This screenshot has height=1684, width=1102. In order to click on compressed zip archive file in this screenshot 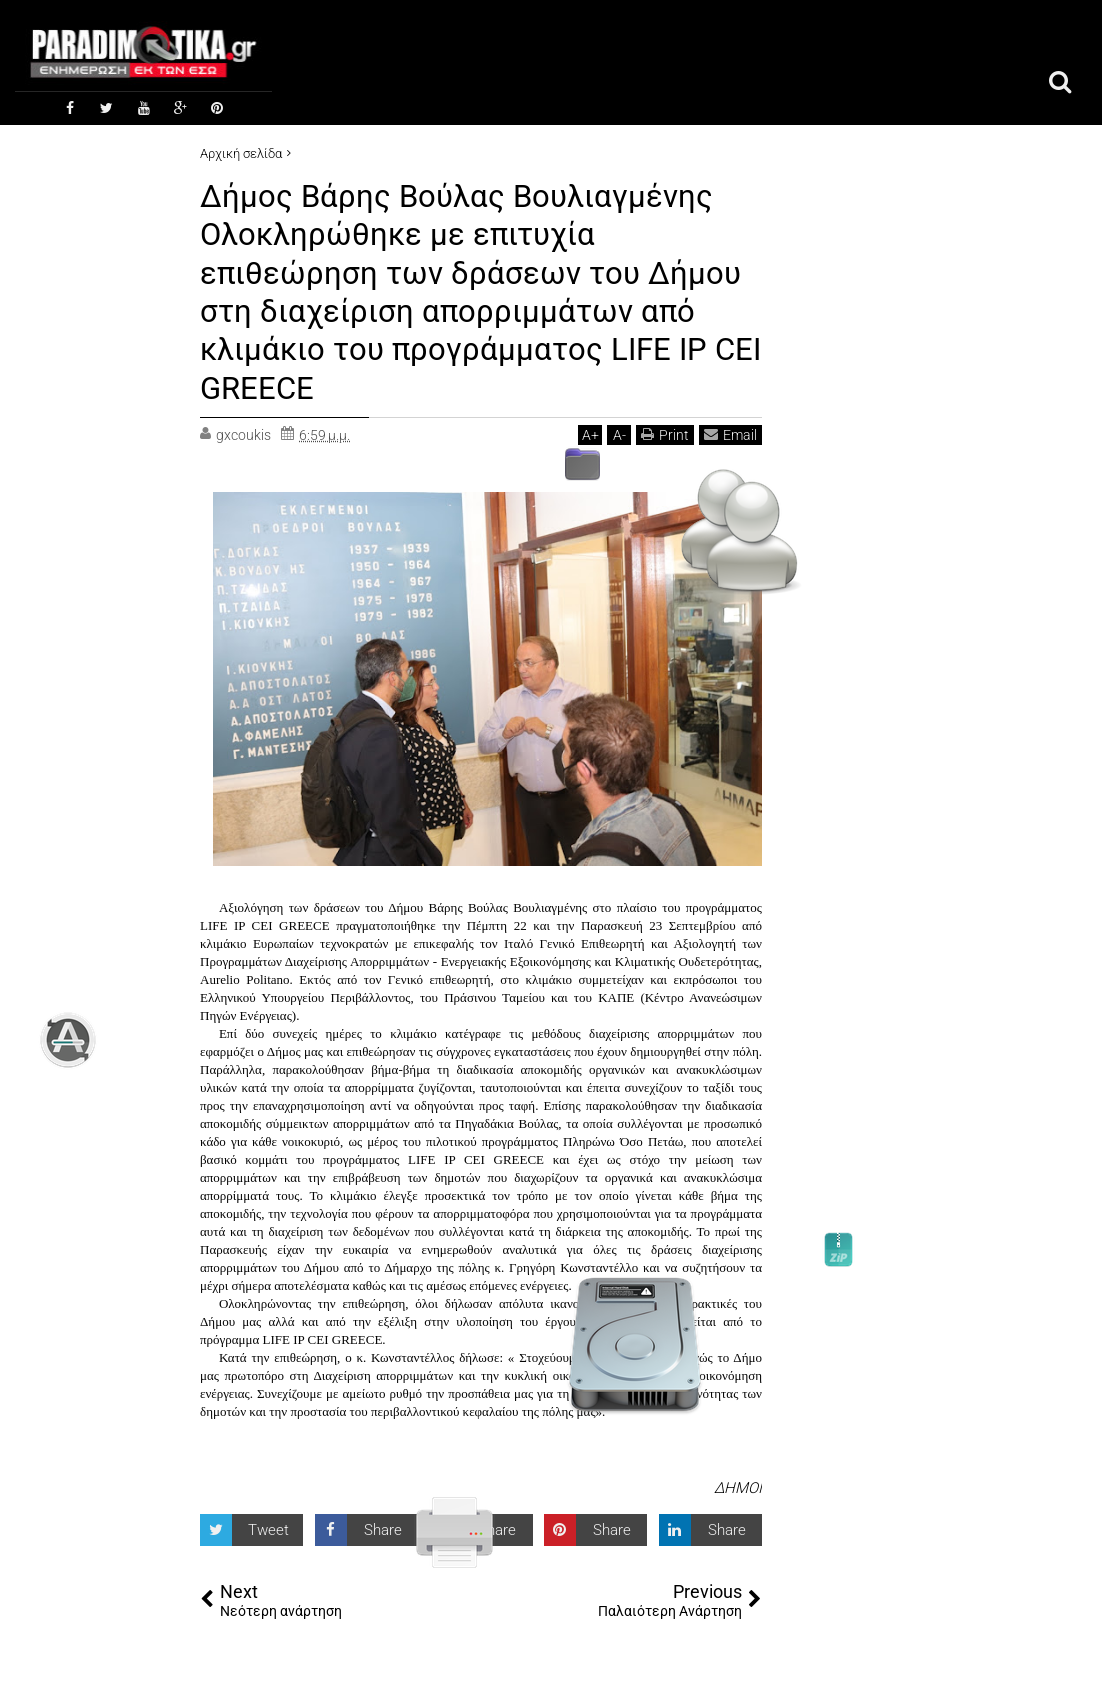, I will do `click(838, 1249)`.